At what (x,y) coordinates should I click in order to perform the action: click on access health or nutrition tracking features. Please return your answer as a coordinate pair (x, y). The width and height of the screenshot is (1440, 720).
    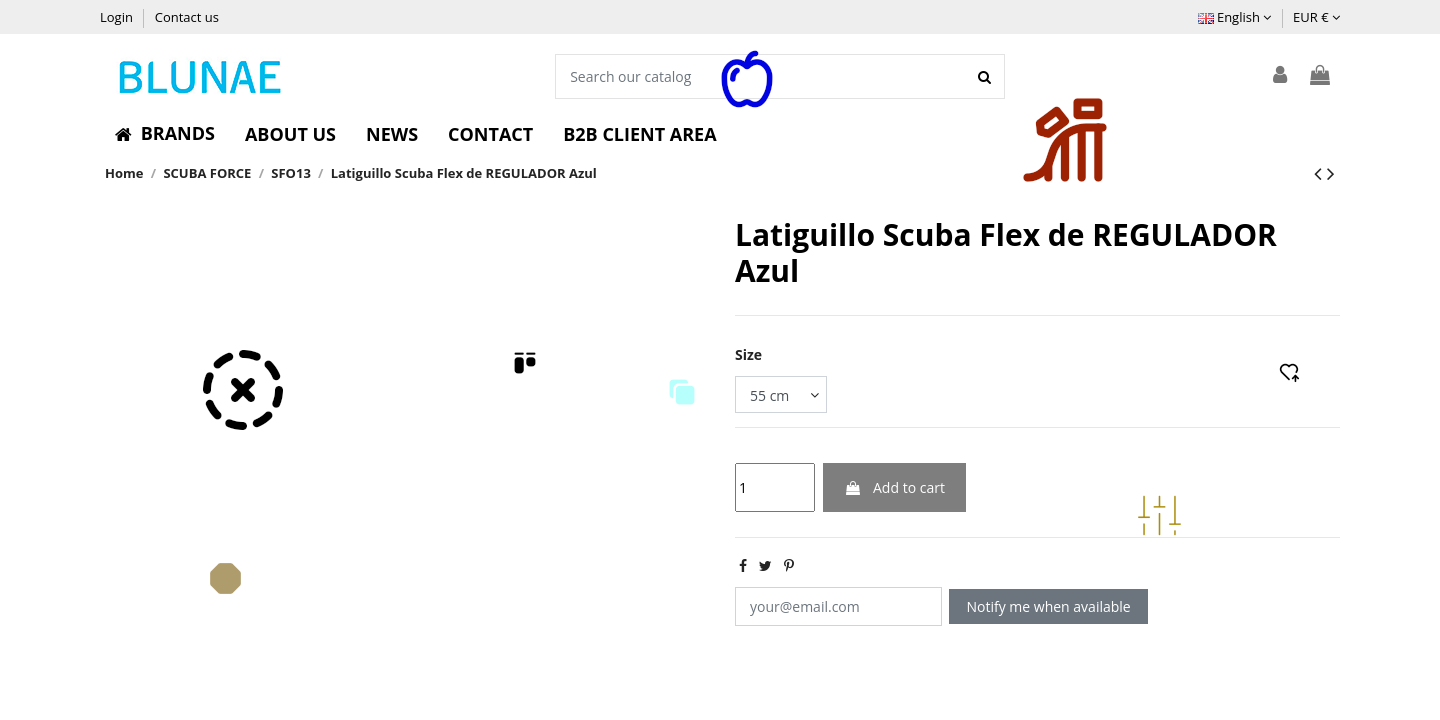
    Looking at the image, I should click on (747, 79).